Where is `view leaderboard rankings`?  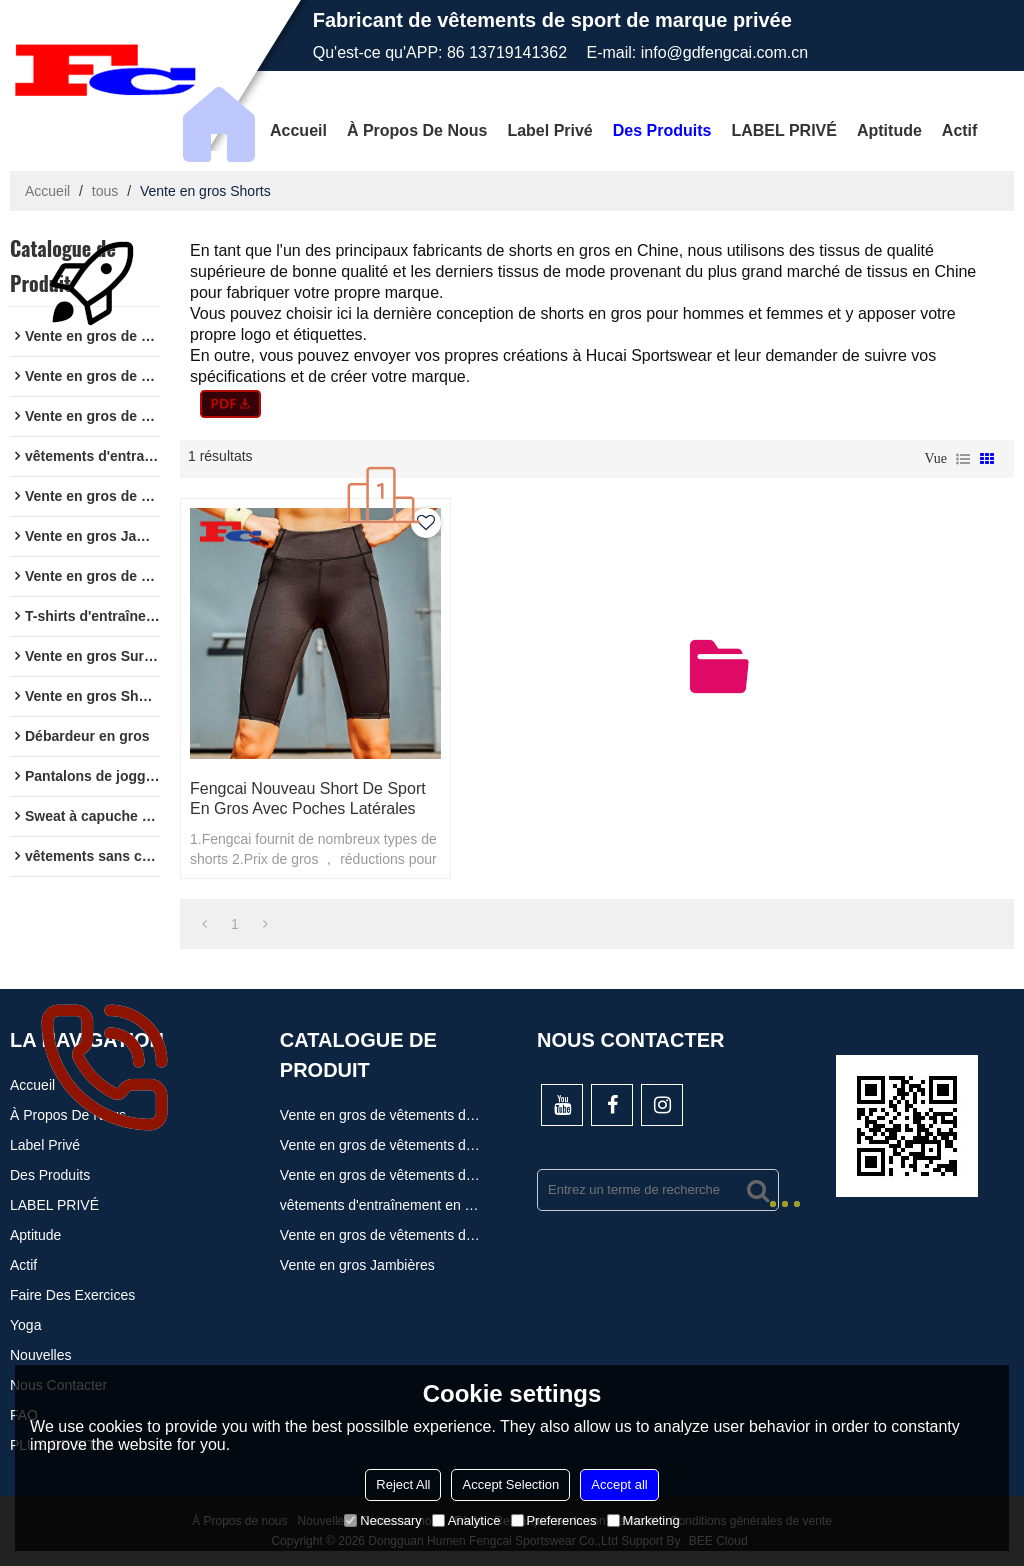 view leaderboard rankings is located at coordinates (381, 495).